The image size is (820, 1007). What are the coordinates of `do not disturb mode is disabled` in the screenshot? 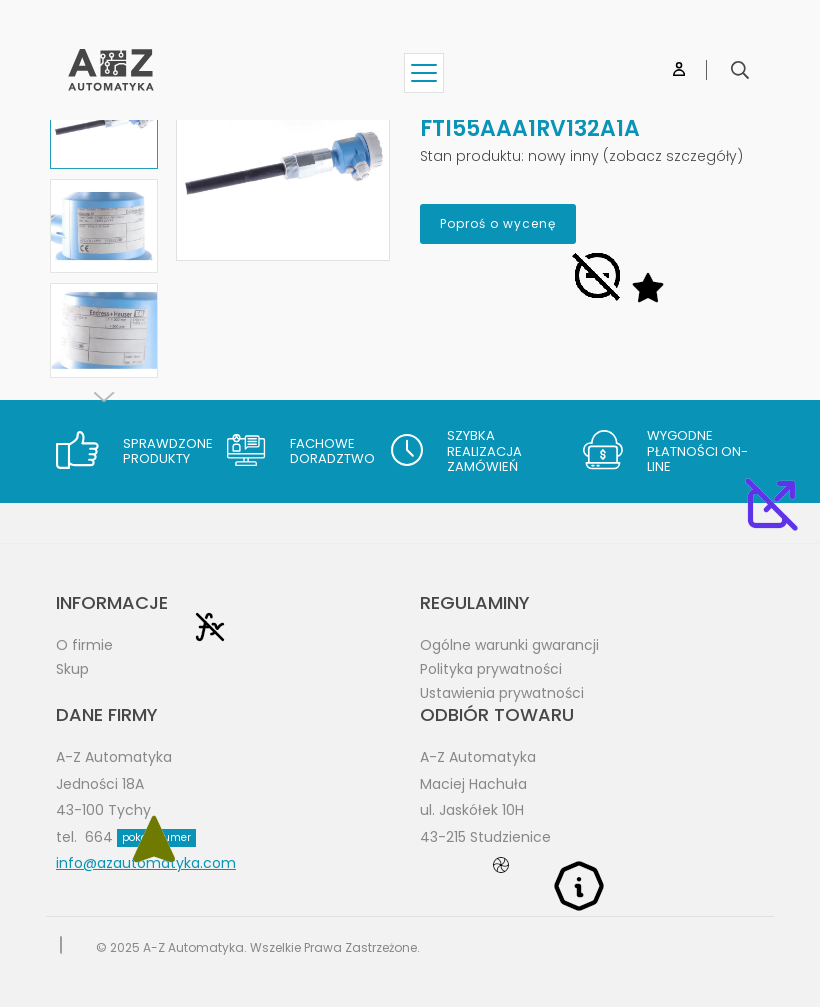 It's located at (597, 275).